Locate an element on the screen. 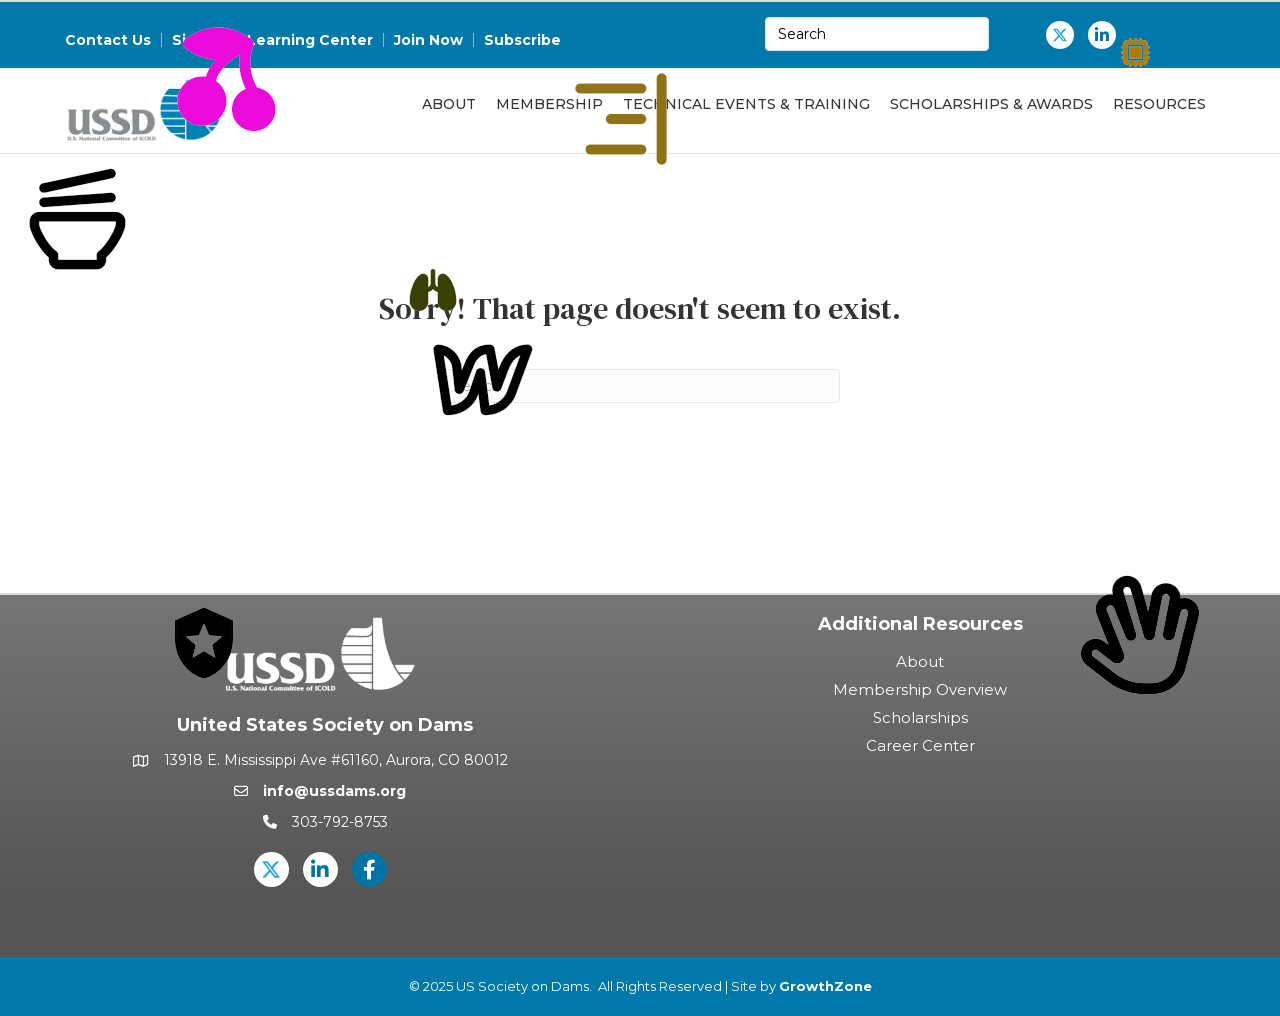 The height and width of the screenshot is (1016, 1280). browse asian cuisine restaurants is located at coordinates (77, 221).